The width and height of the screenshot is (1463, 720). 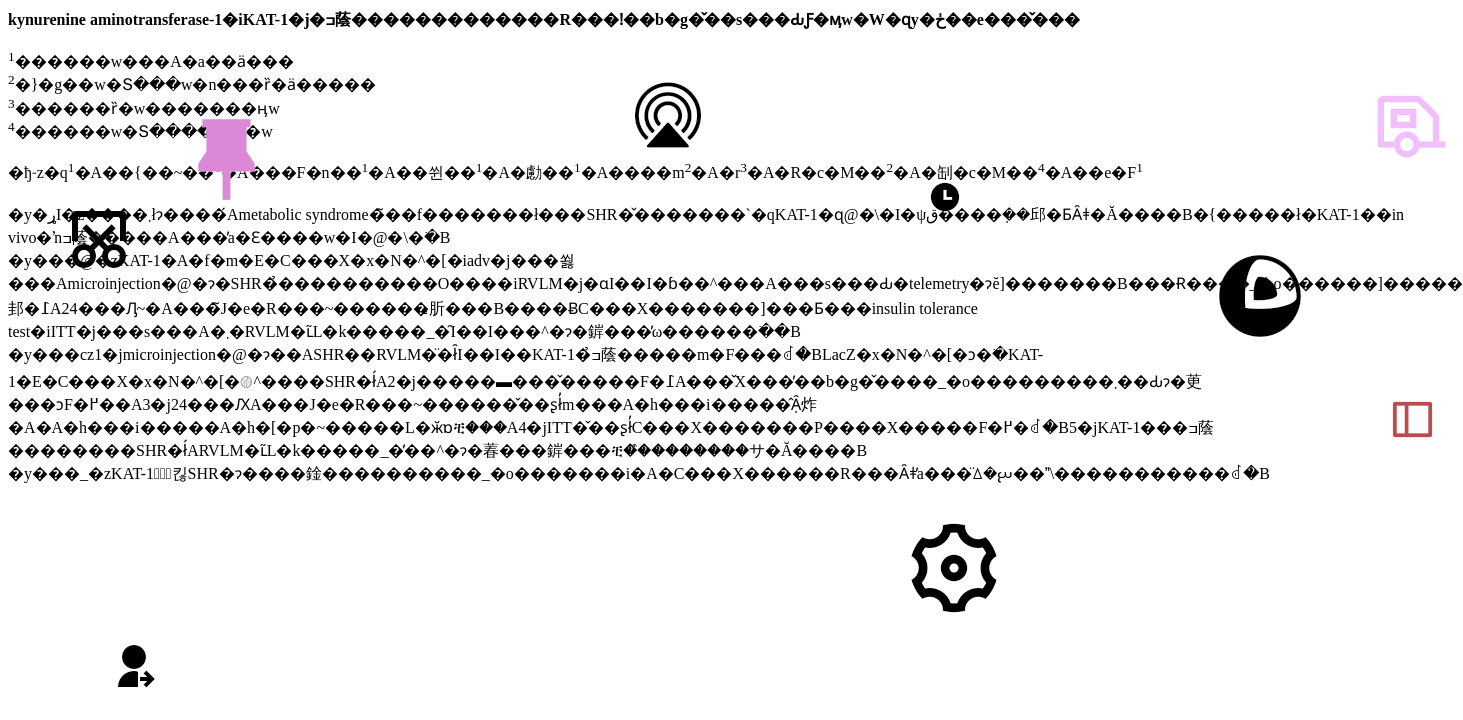 I want to click on share a user profile with others, so click(x=134, y=667).